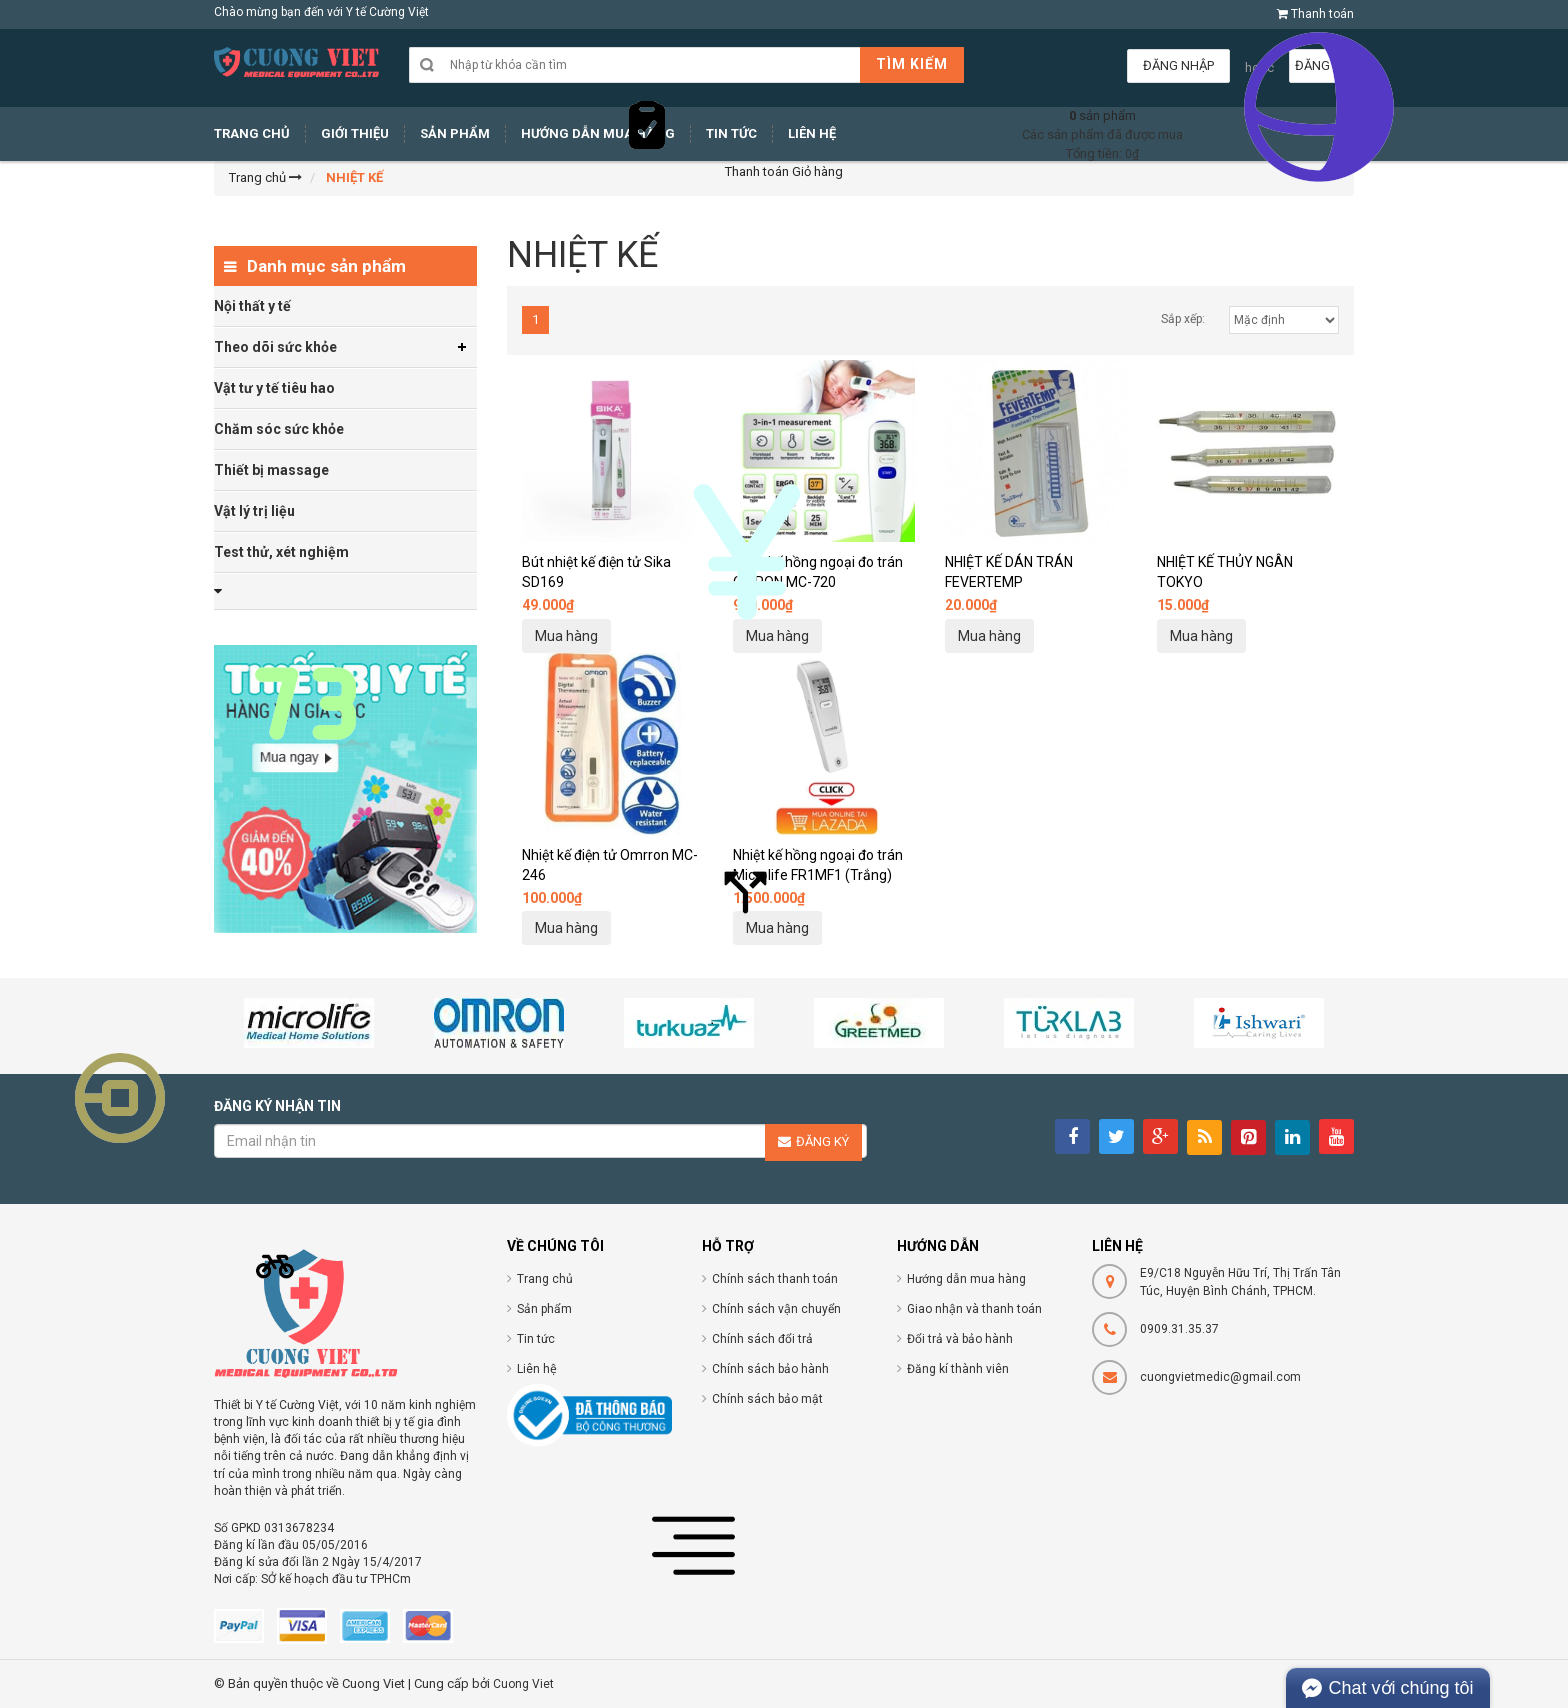 This screenshot has width=1568, height=1708. What do you see at coordinates (120, 1098) in the screenshot?
I see `open the Uber app` at bounding box center [120, 1098].